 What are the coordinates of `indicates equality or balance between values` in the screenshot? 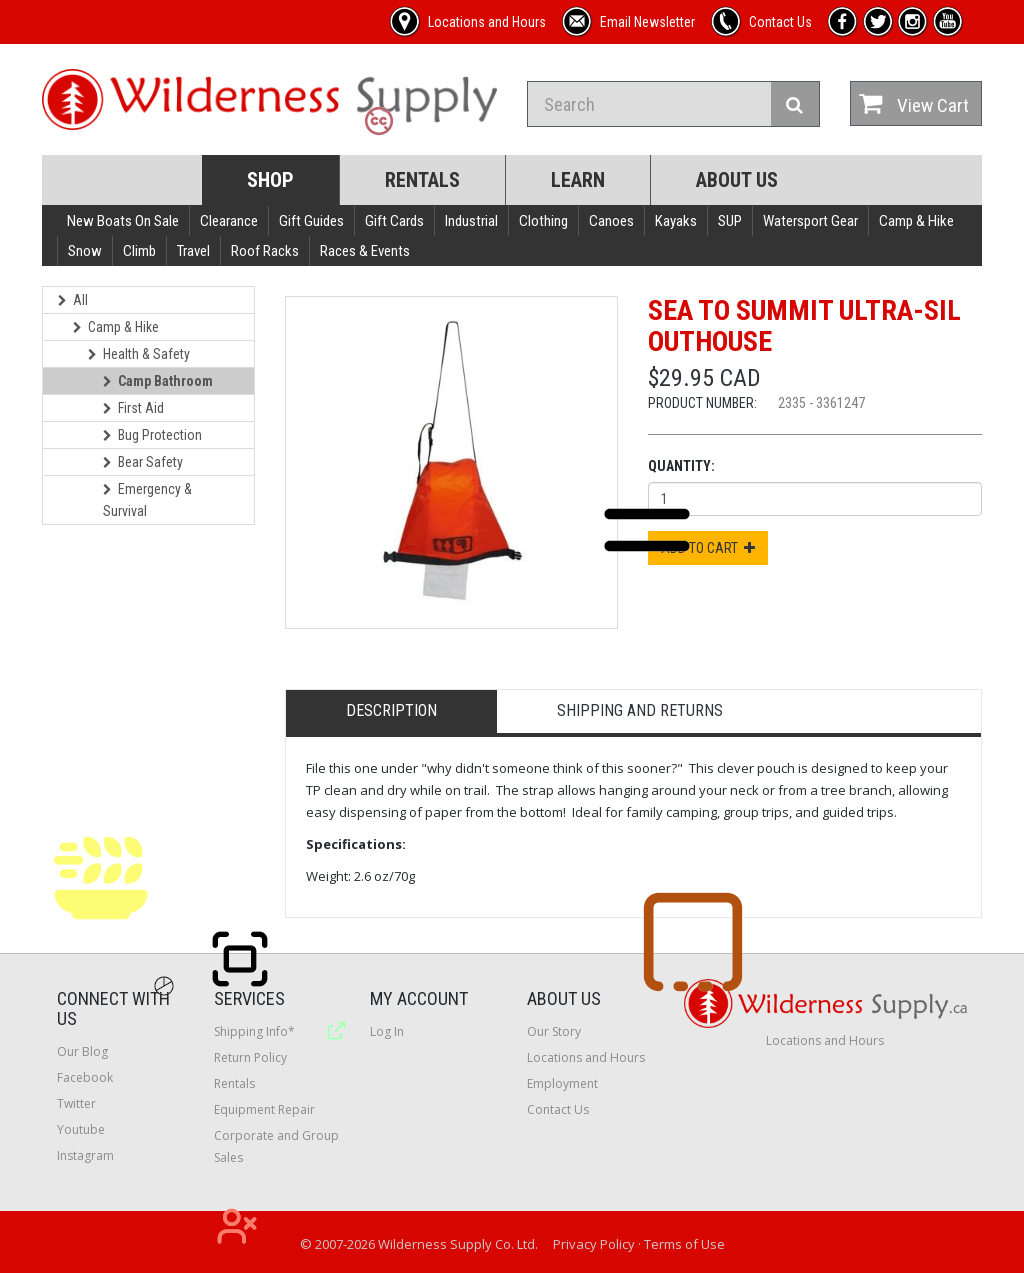 It's located at (647, 530).